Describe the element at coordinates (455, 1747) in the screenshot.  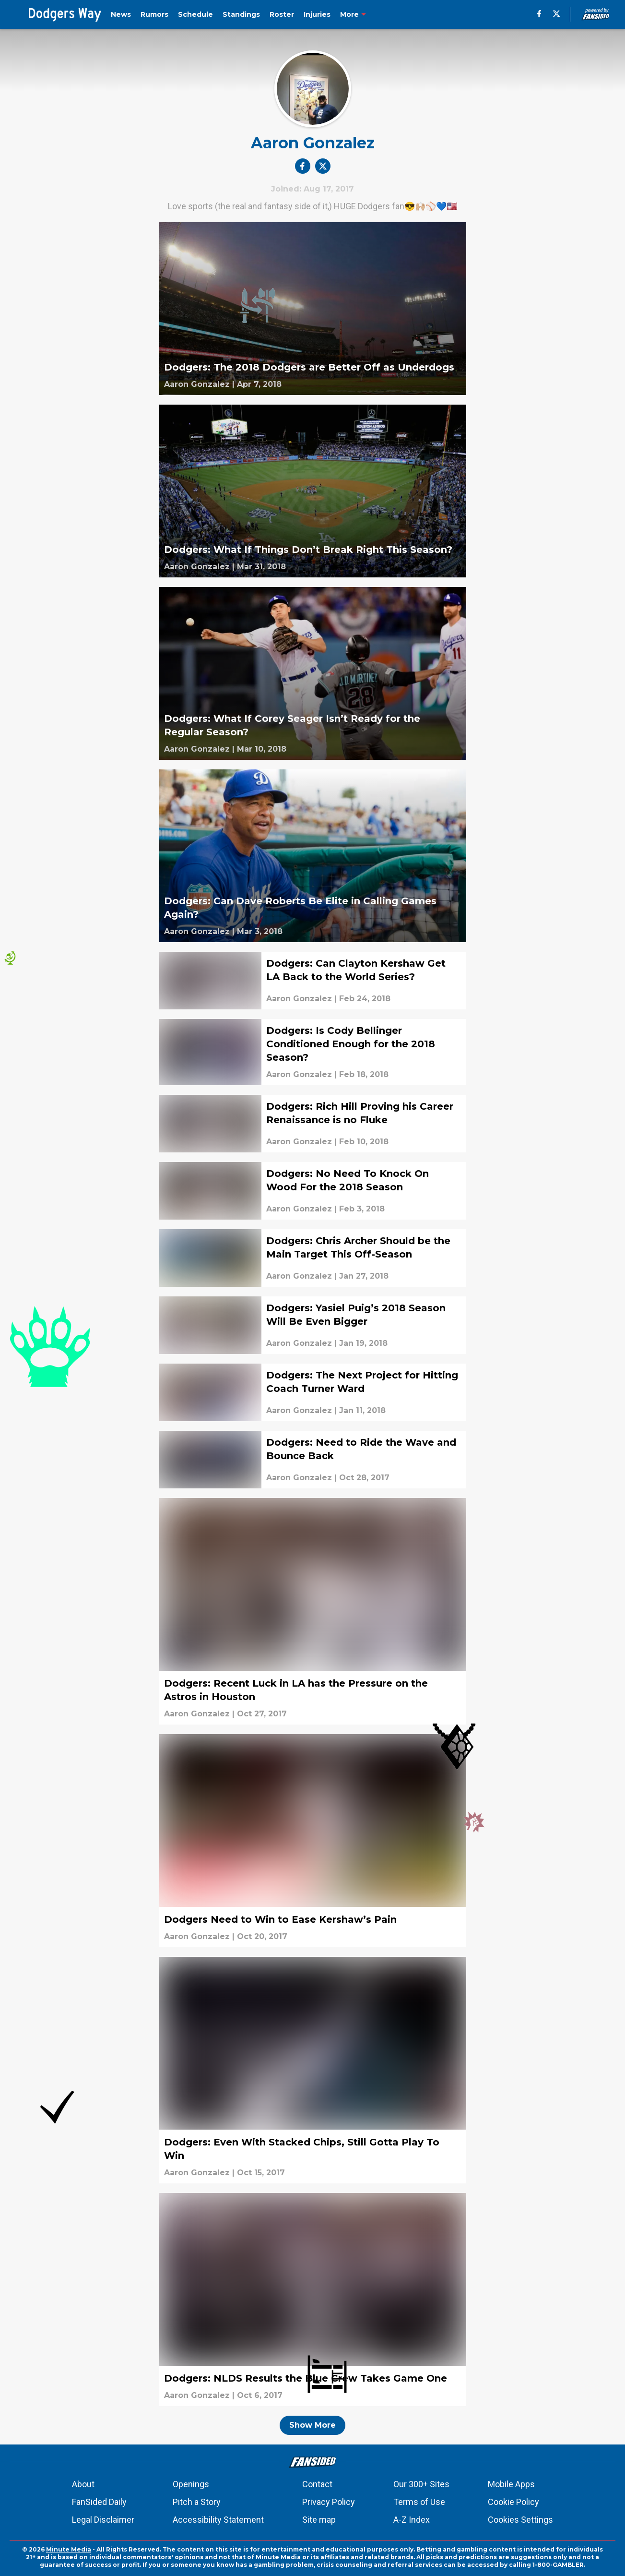
I see `view equipped jewelry or accessories` at that location.